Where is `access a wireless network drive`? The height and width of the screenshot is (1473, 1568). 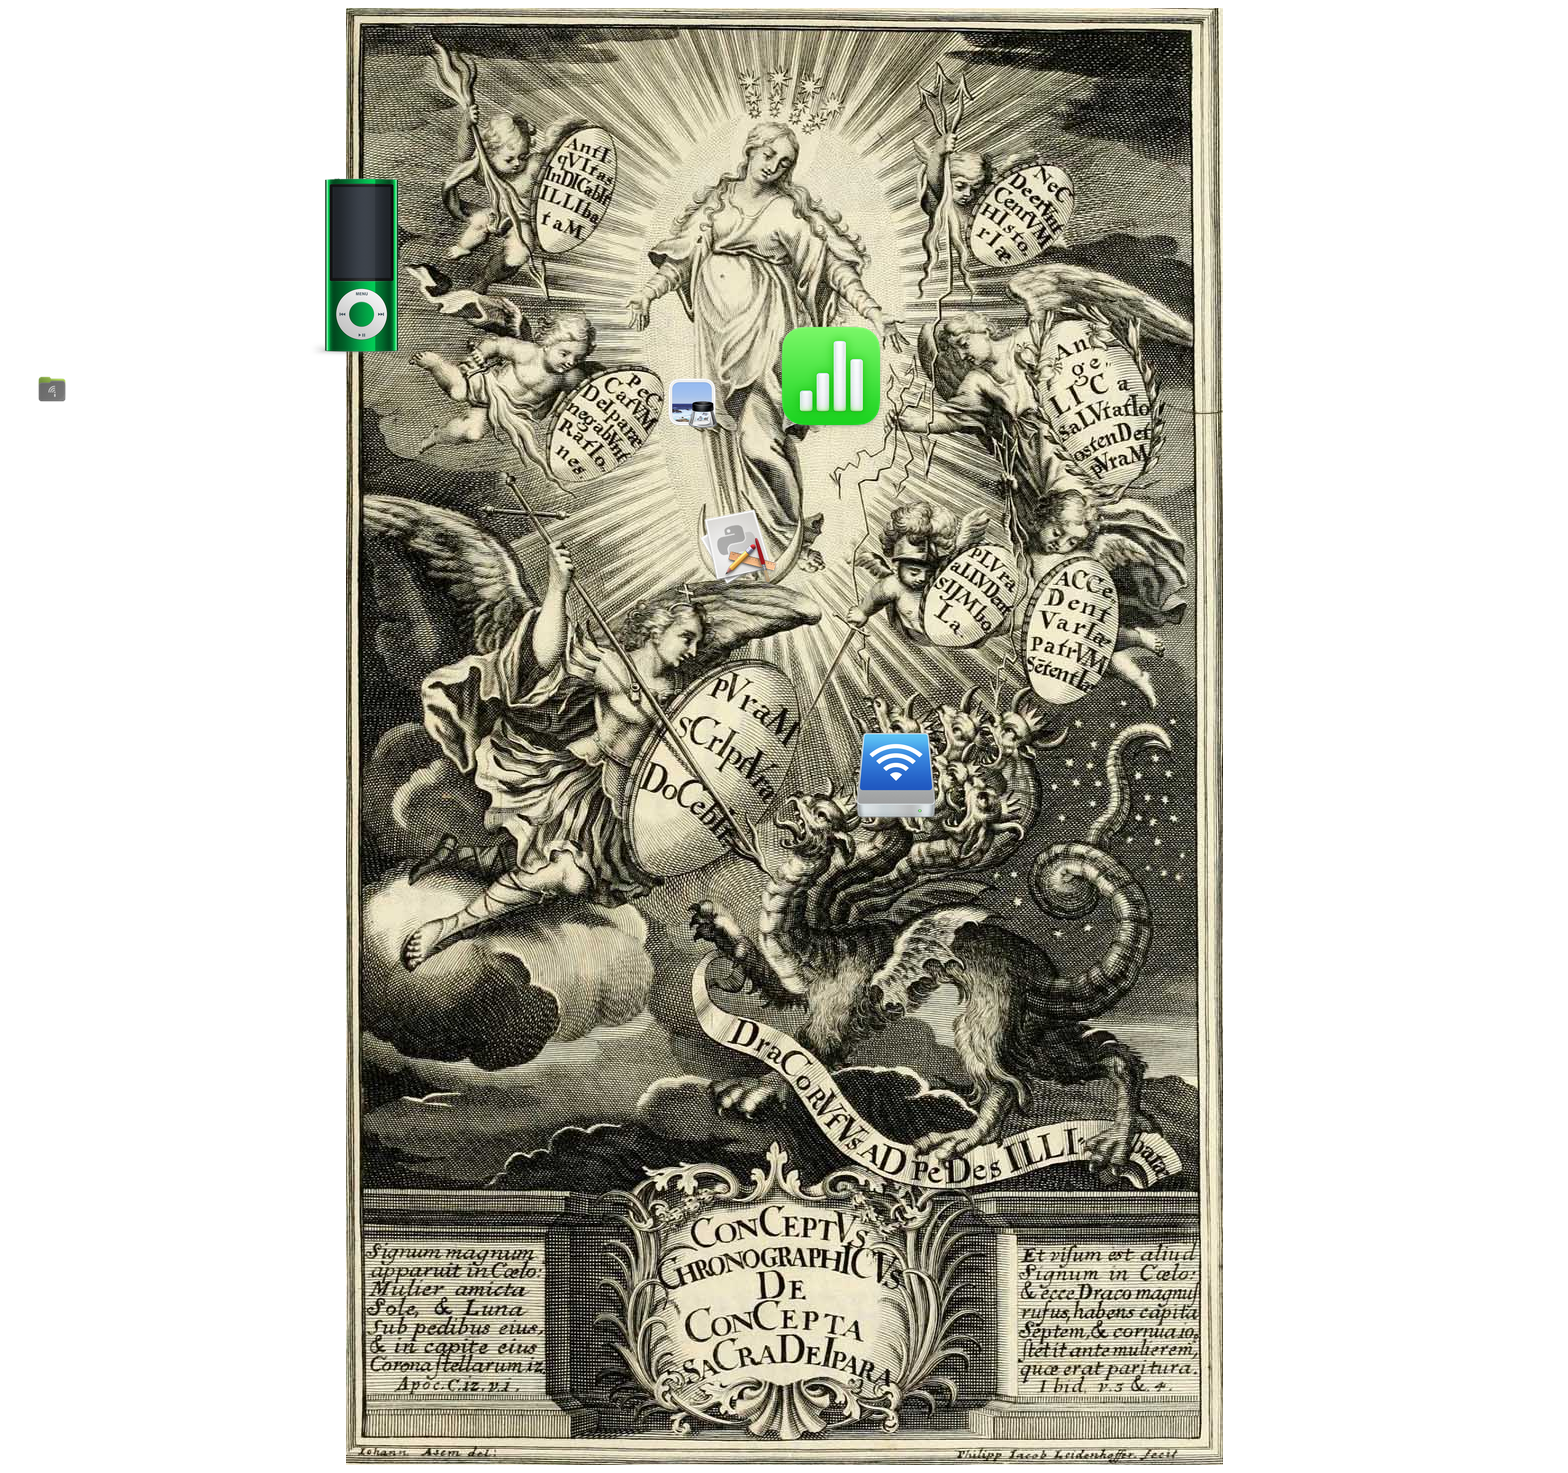 access a wireless network drive is located at coordinates (896, 777).